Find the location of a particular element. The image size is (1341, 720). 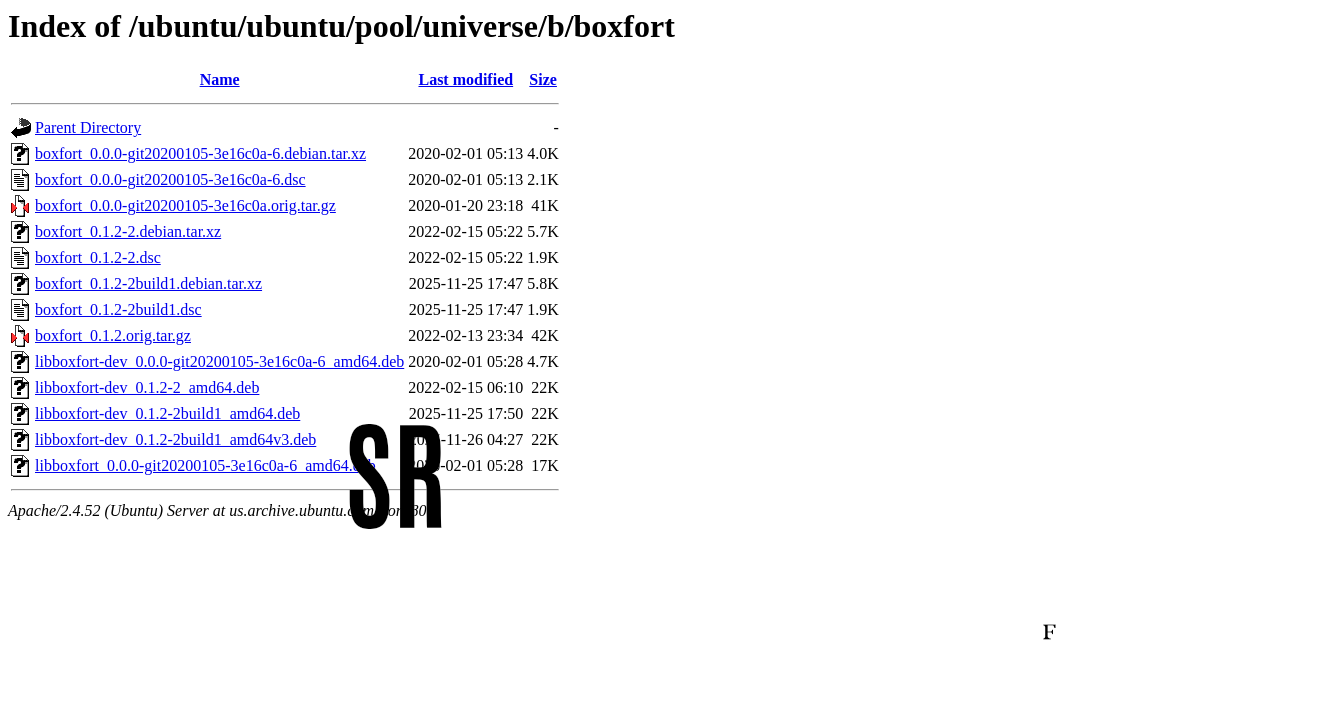

visit the Standard Resume website is located at coordinates (395, 476).